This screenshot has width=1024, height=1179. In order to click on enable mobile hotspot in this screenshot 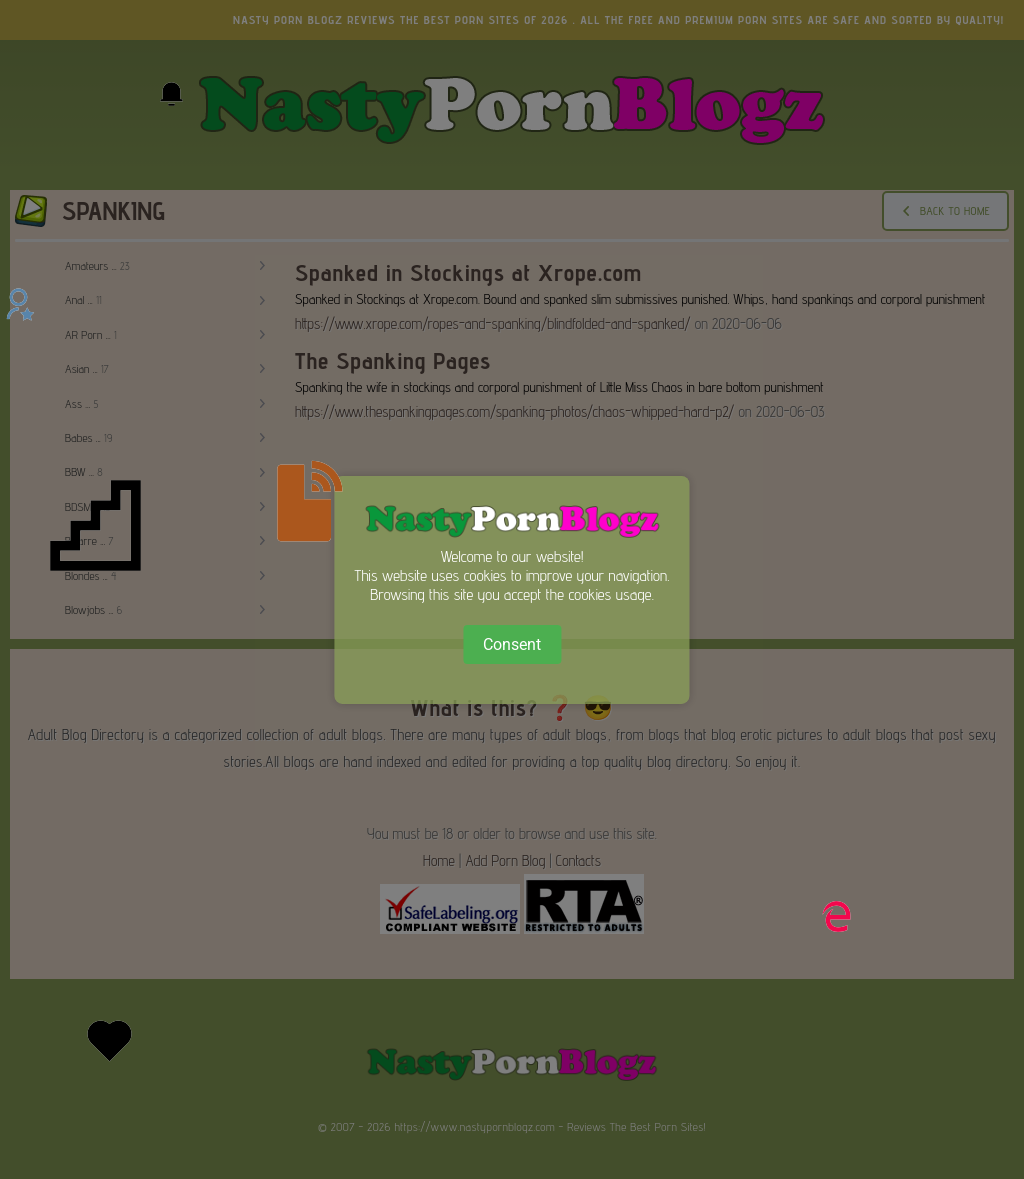, I will do `click(308, 503)`.